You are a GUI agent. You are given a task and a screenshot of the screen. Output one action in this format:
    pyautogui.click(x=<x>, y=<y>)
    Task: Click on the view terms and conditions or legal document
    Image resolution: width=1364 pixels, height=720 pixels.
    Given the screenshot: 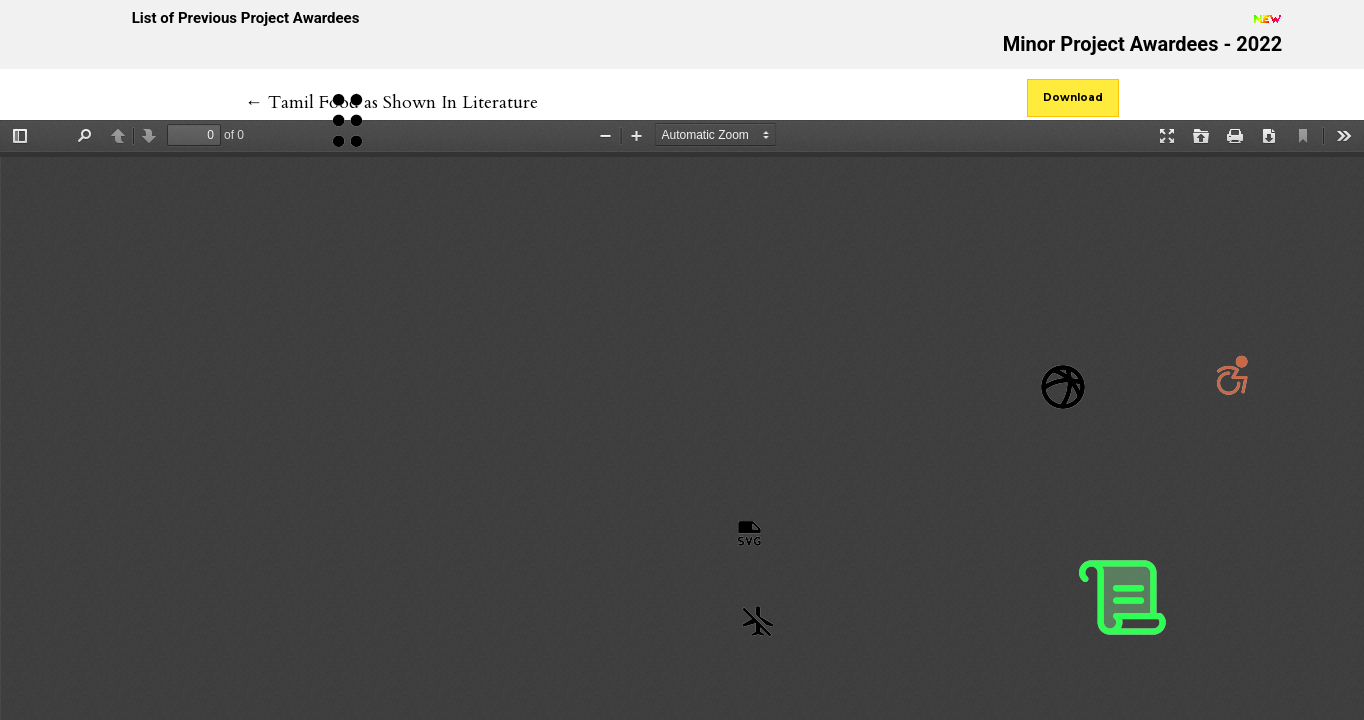 What is the action you would take?
    pyautogui.click(x=1125, y=597)
    